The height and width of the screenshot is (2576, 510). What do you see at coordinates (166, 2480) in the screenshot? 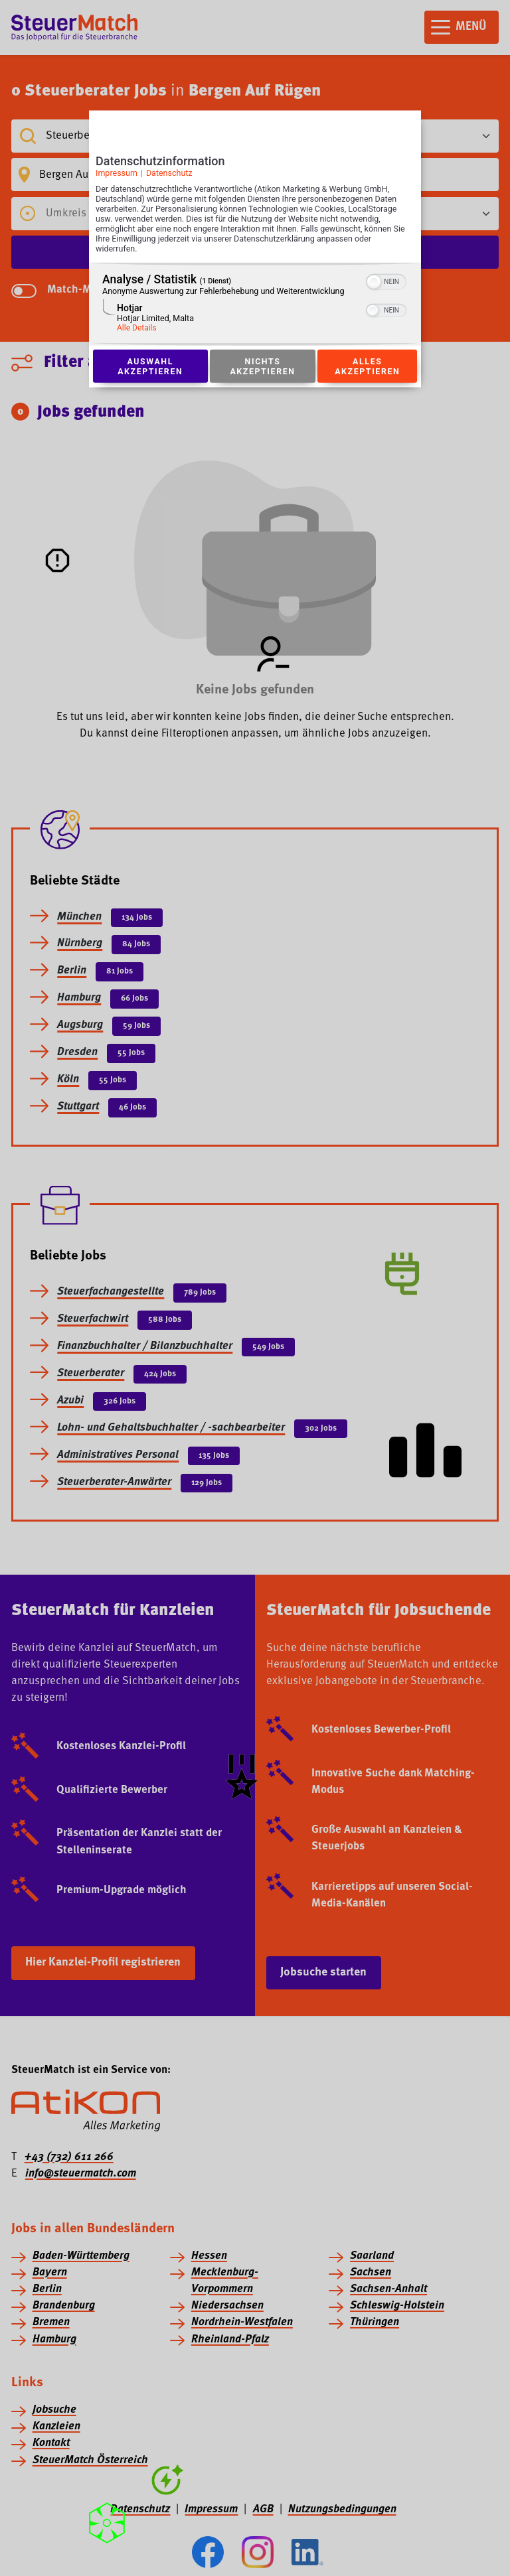
I see `access AI-enhanced DVD or media features` at bounding box center [166, 2480].